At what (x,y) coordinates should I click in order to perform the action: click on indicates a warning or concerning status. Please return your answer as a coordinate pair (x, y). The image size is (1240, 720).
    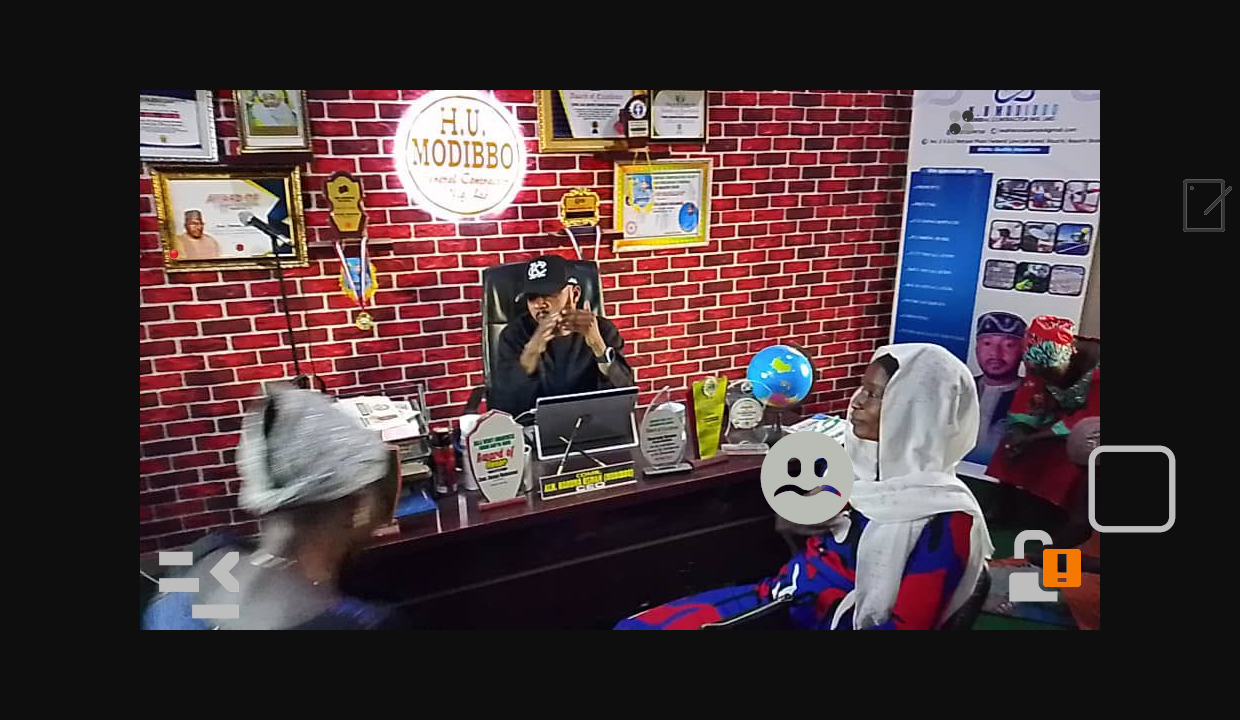
    Looking at the image, I should click on (807, 477).